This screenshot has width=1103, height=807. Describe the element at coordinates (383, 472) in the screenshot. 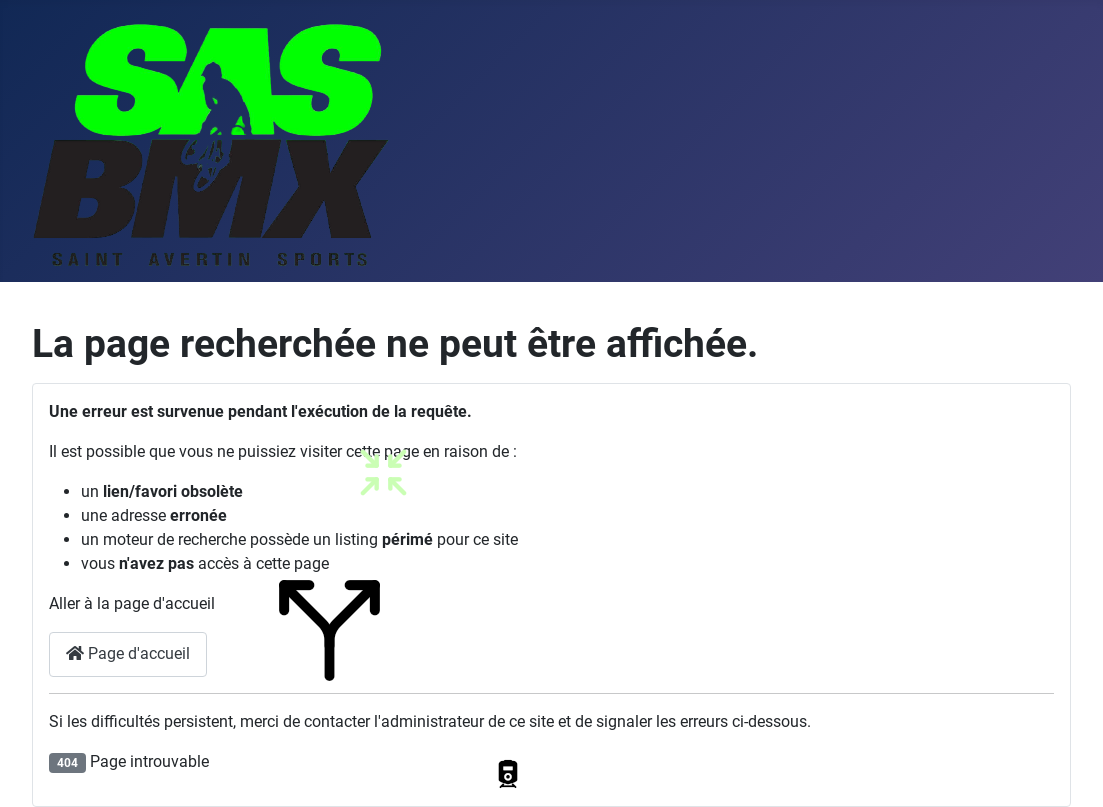

I see `minimize or collapse a window` at that location.